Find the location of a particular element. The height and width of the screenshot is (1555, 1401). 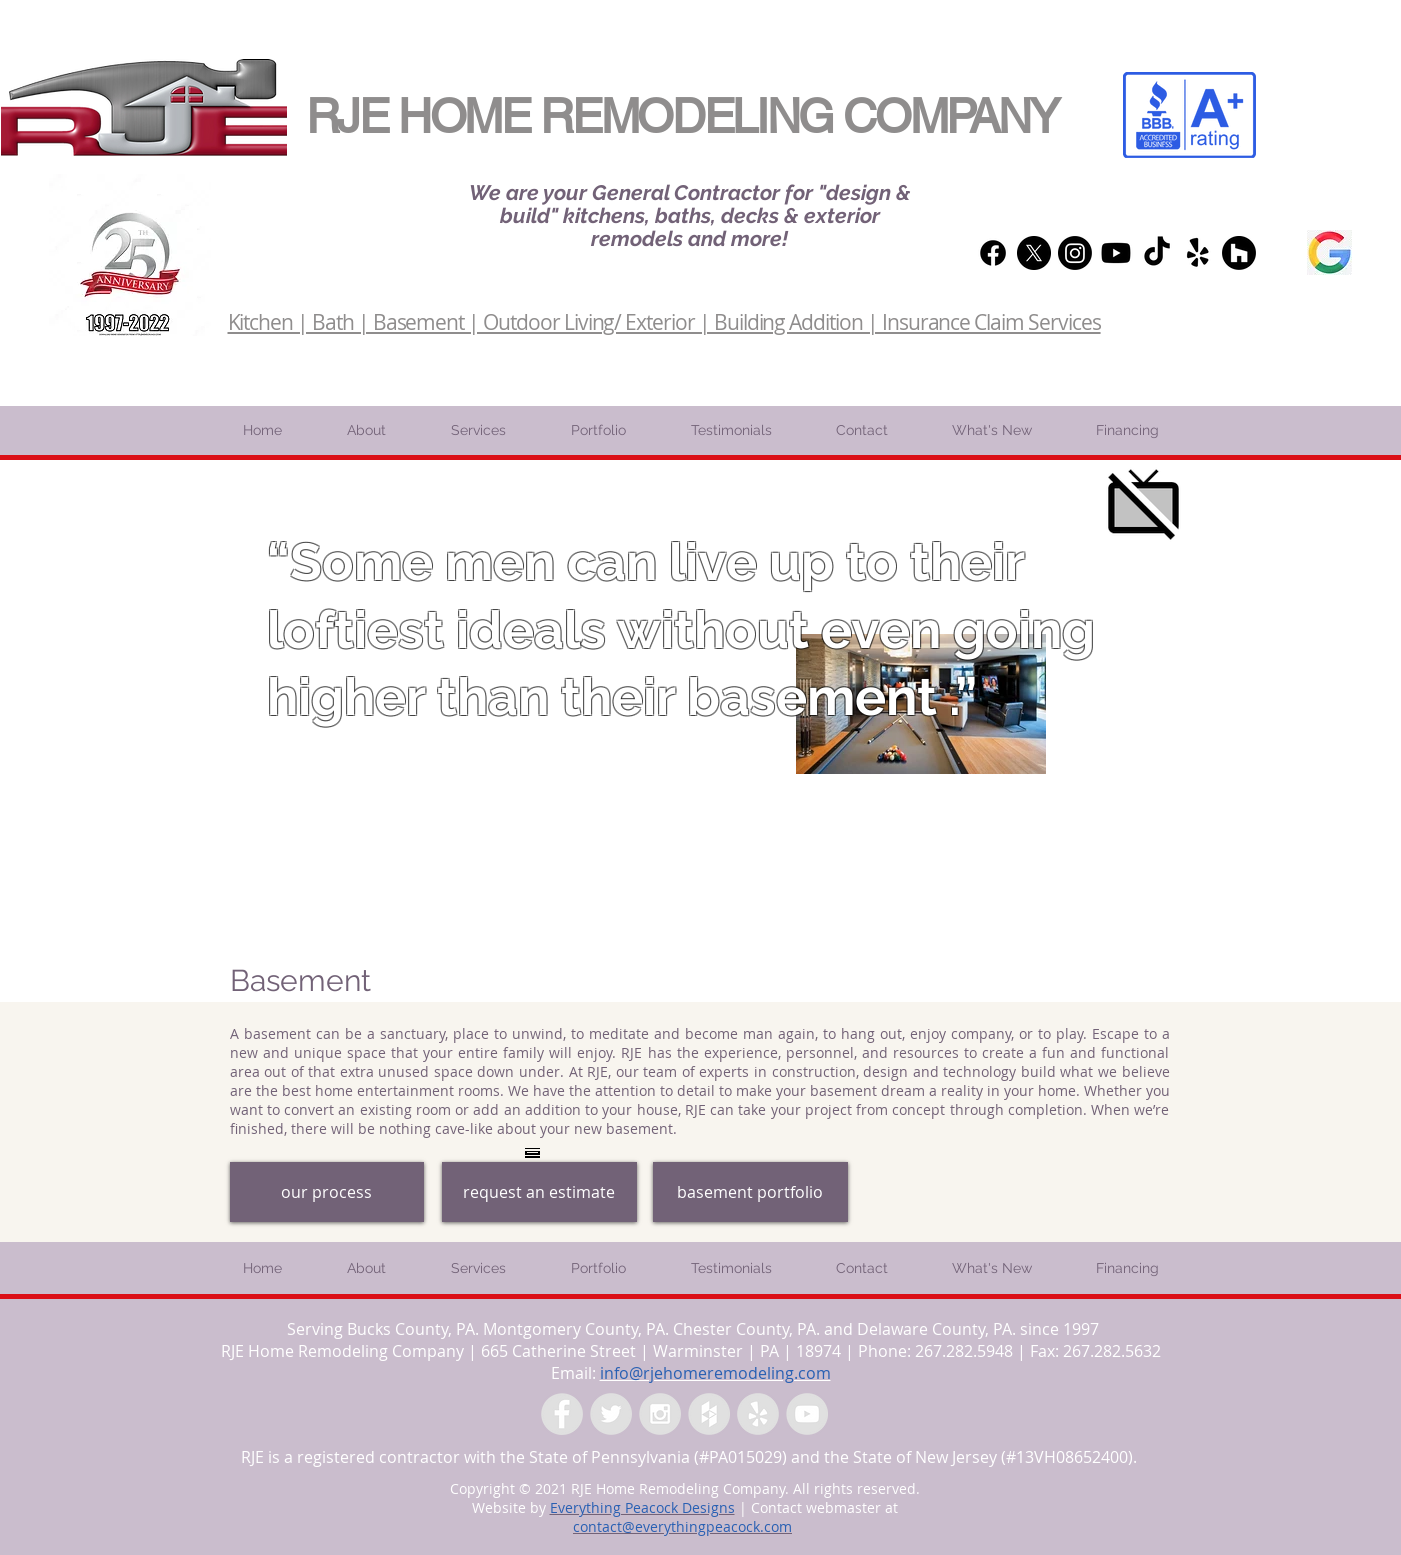

switch to day view in calendar is located at coordinates (532, 1152).